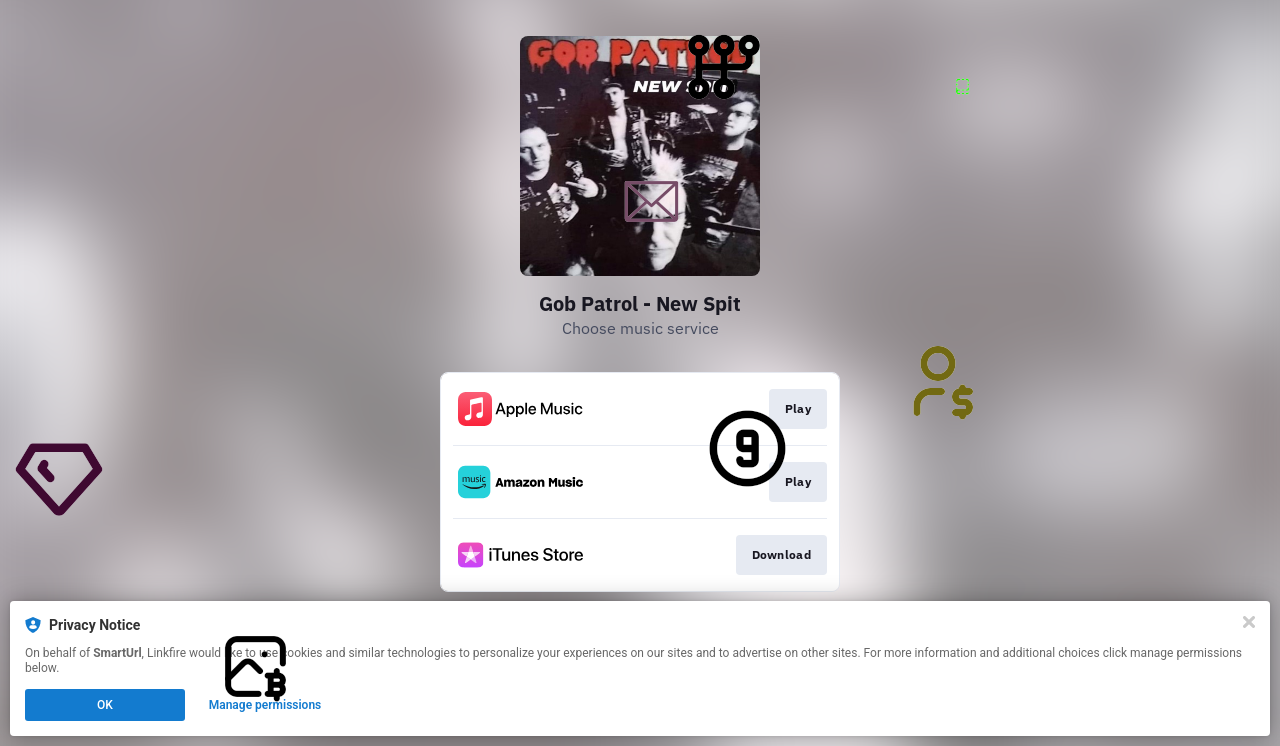  I want to click on attach or upload a photo for bitcoin transaction, so click(255, 666).